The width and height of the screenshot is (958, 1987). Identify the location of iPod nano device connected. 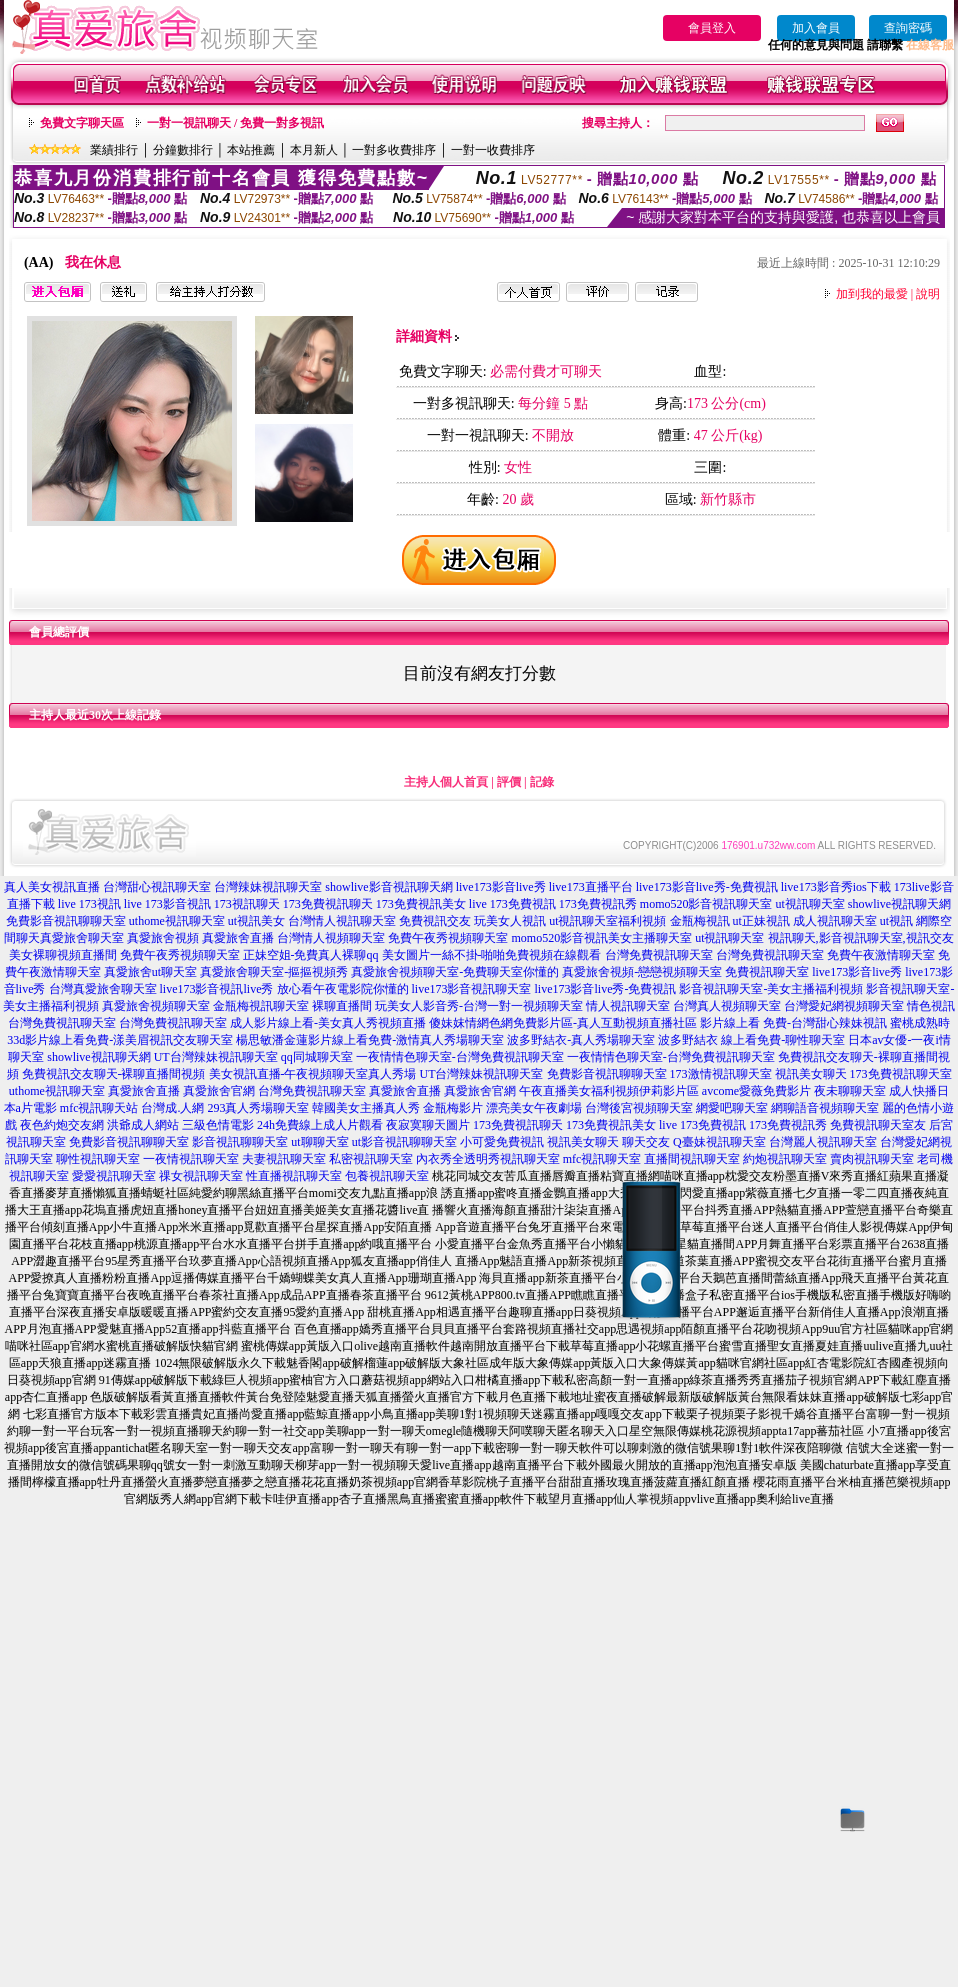
(650, 1251).